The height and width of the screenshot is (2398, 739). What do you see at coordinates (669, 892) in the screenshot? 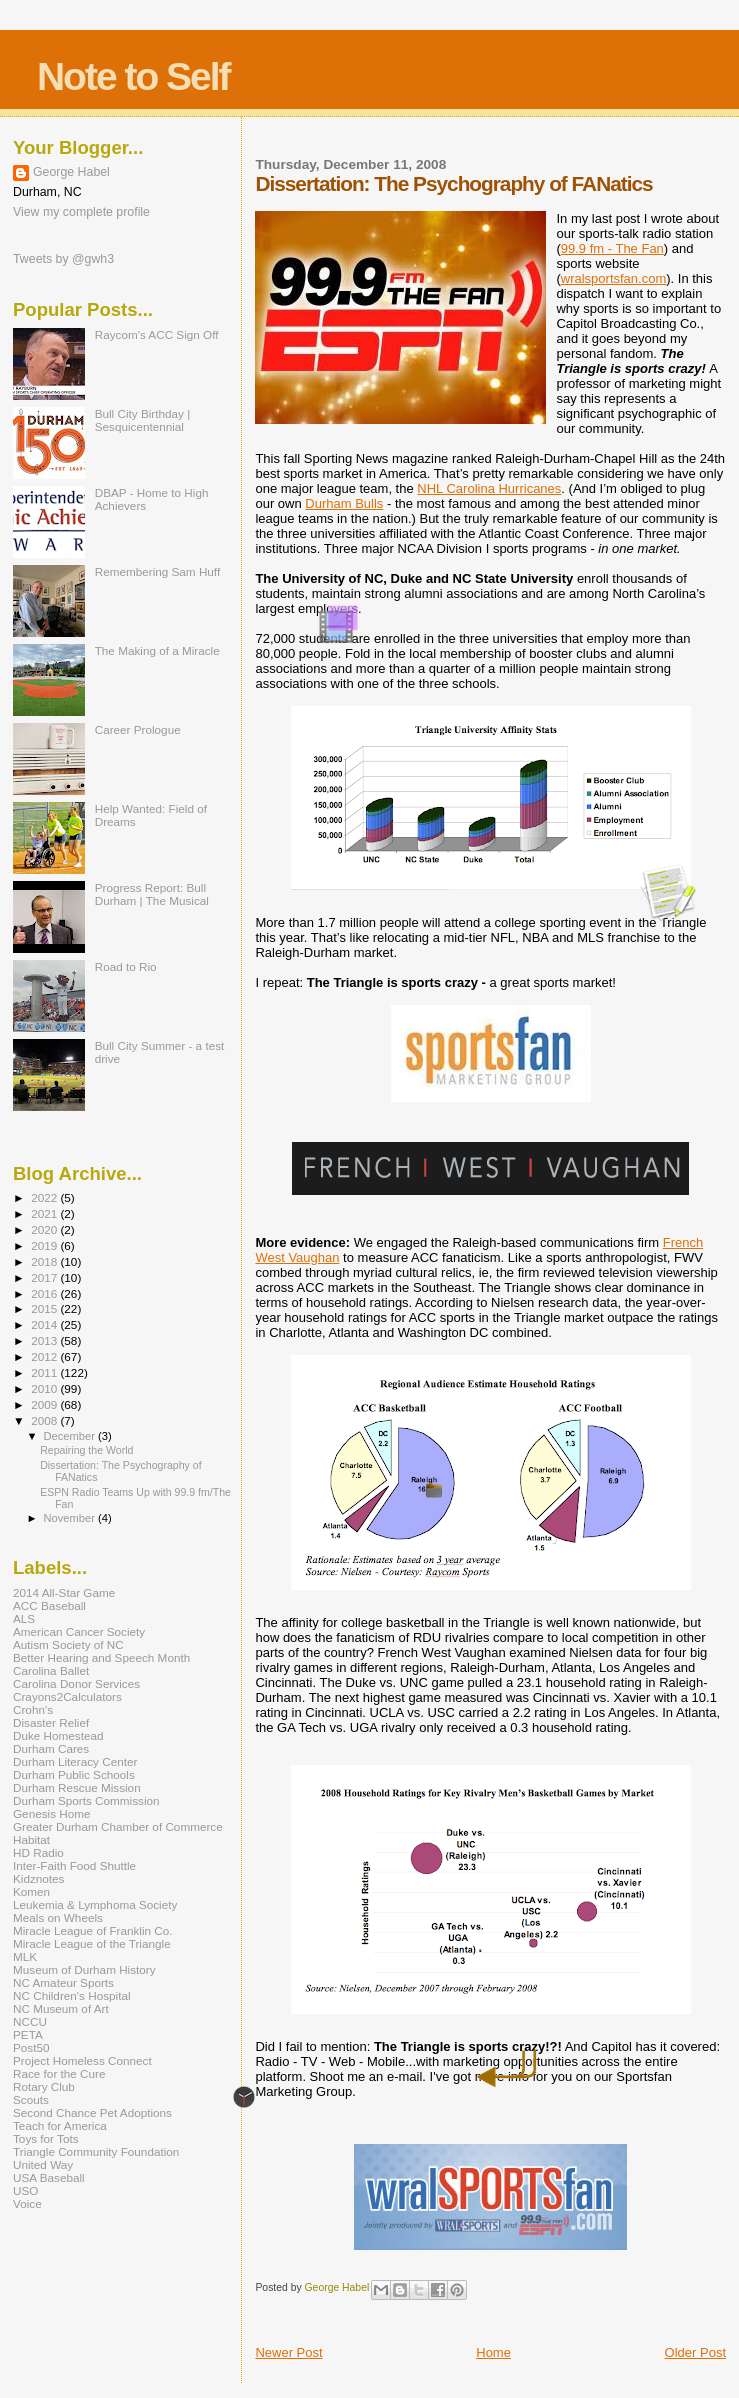
I see `summarize or highlight key points in a document` at bounding box center [669, 892].